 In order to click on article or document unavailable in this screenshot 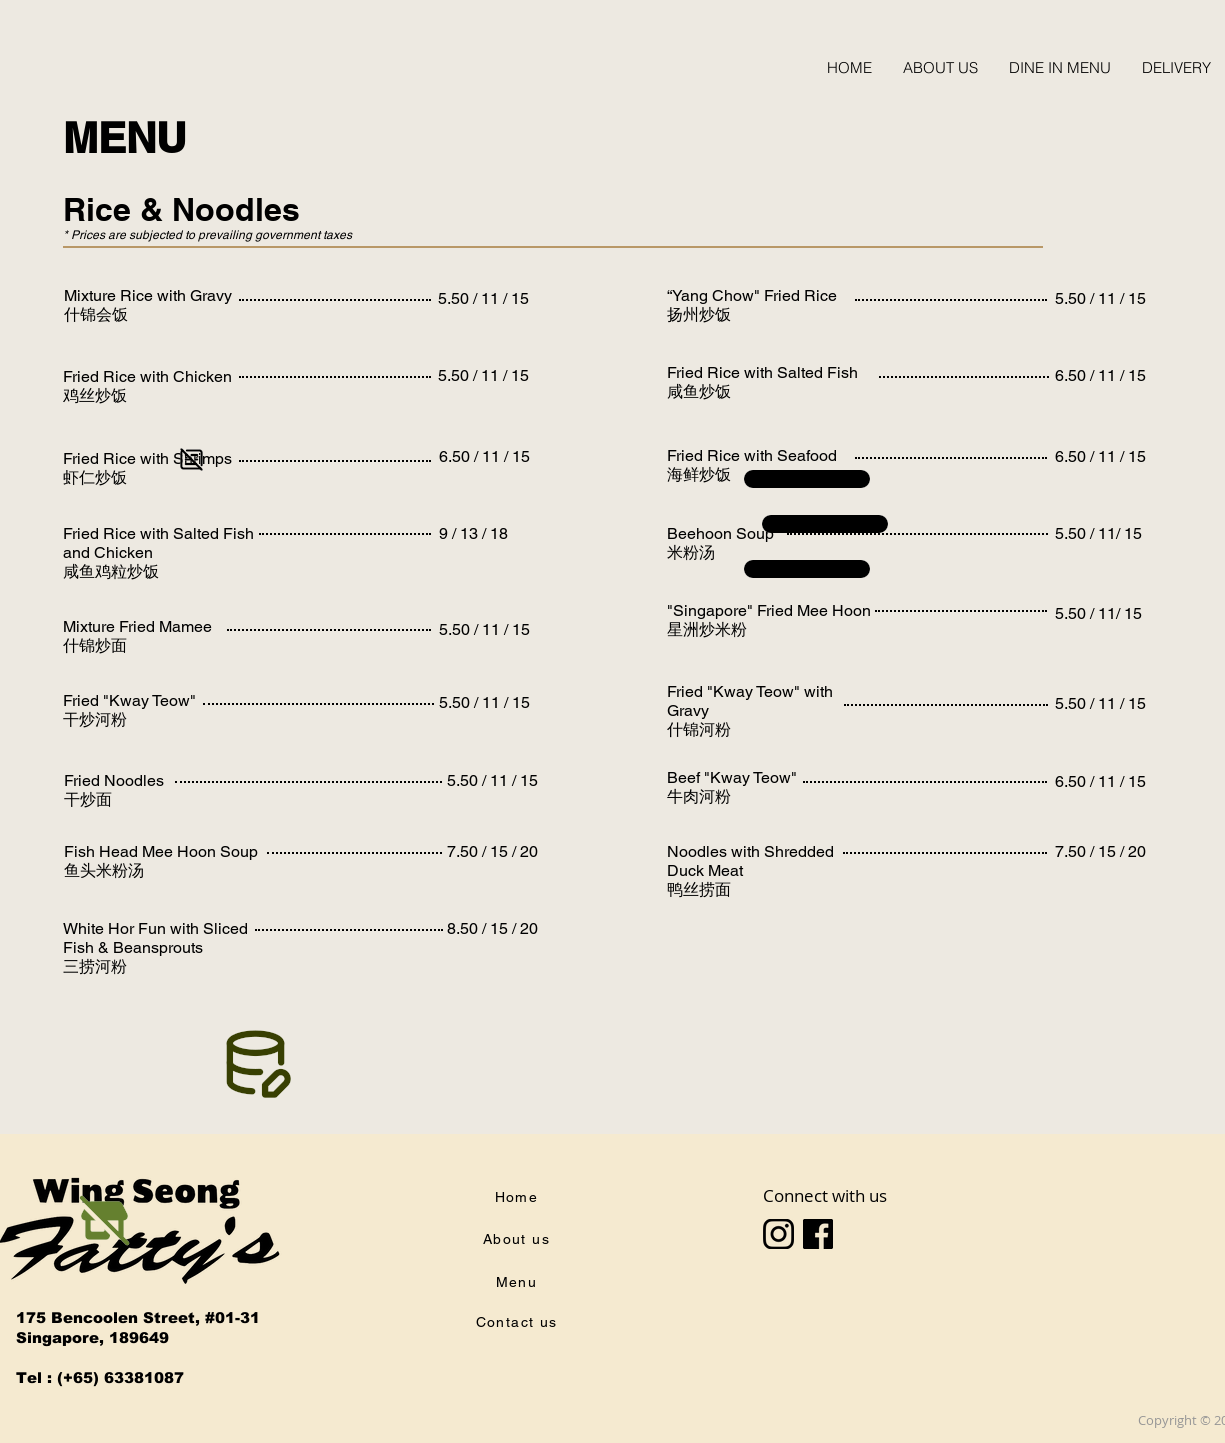, I will do `click(191, 459)`.